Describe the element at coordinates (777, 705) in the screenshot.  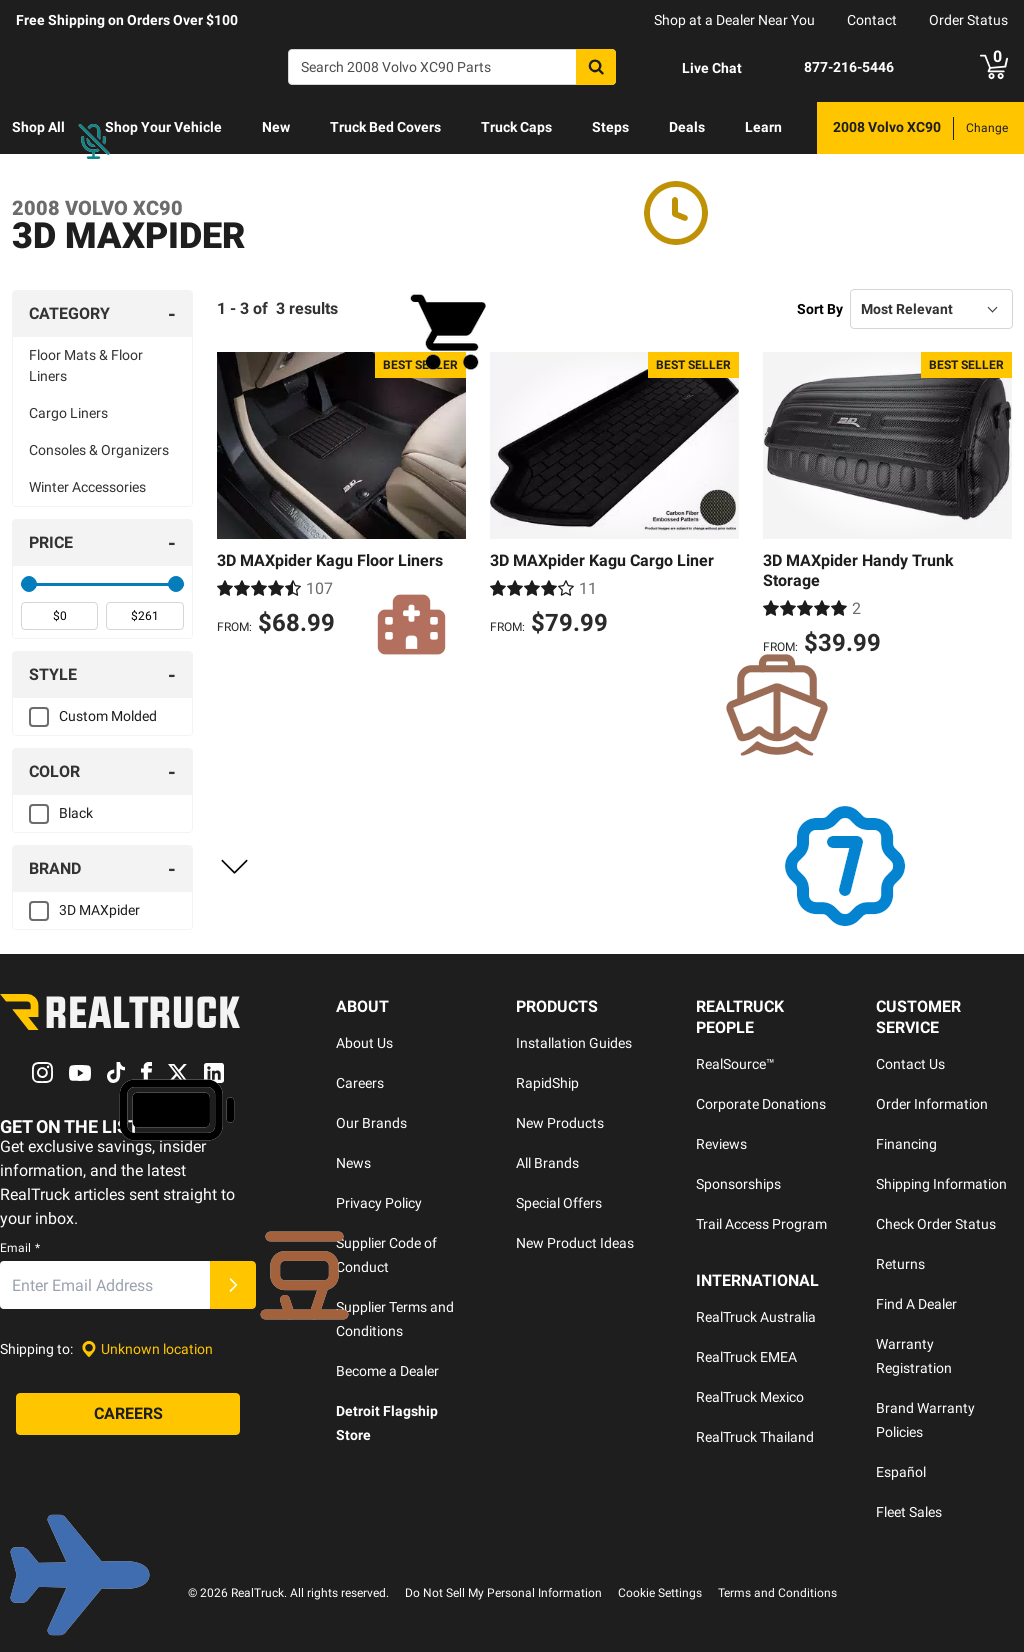
I see `access boat or ferry services` at that location.